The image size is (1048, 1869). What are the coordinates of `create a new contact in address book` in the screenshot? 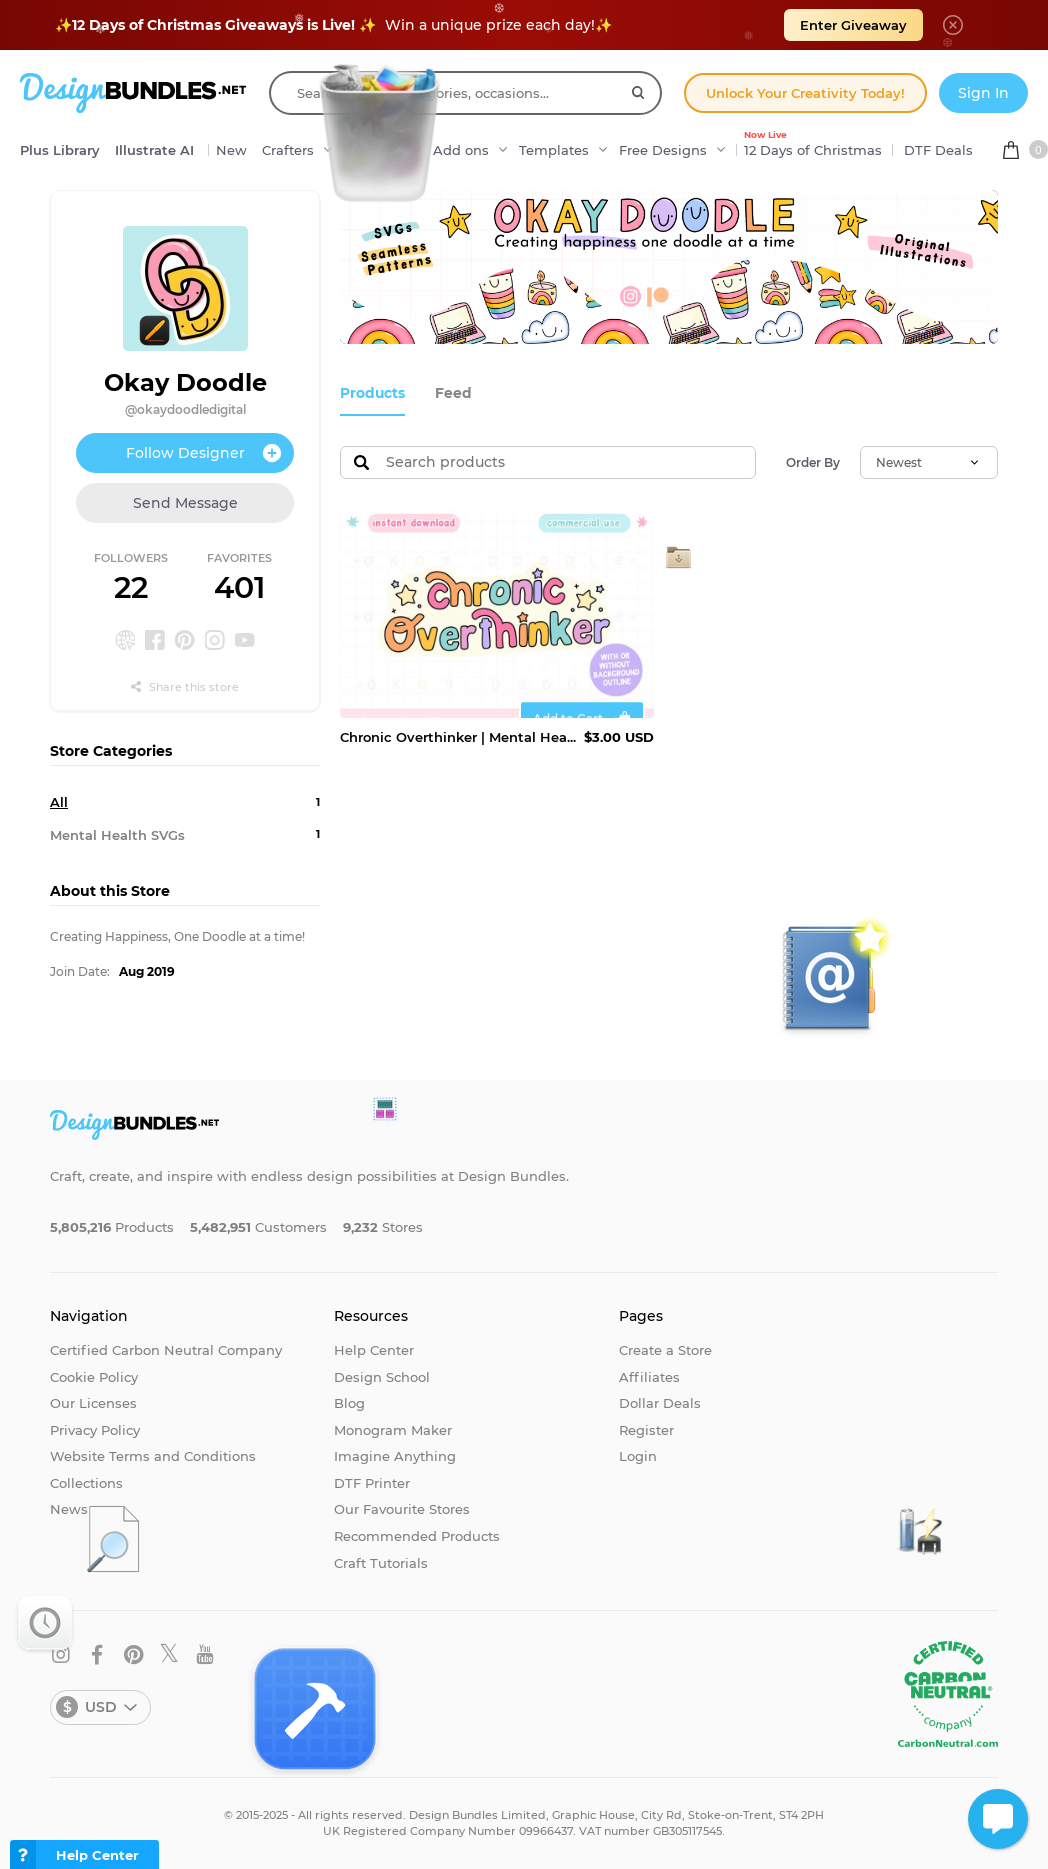 It's located at (826, 981).